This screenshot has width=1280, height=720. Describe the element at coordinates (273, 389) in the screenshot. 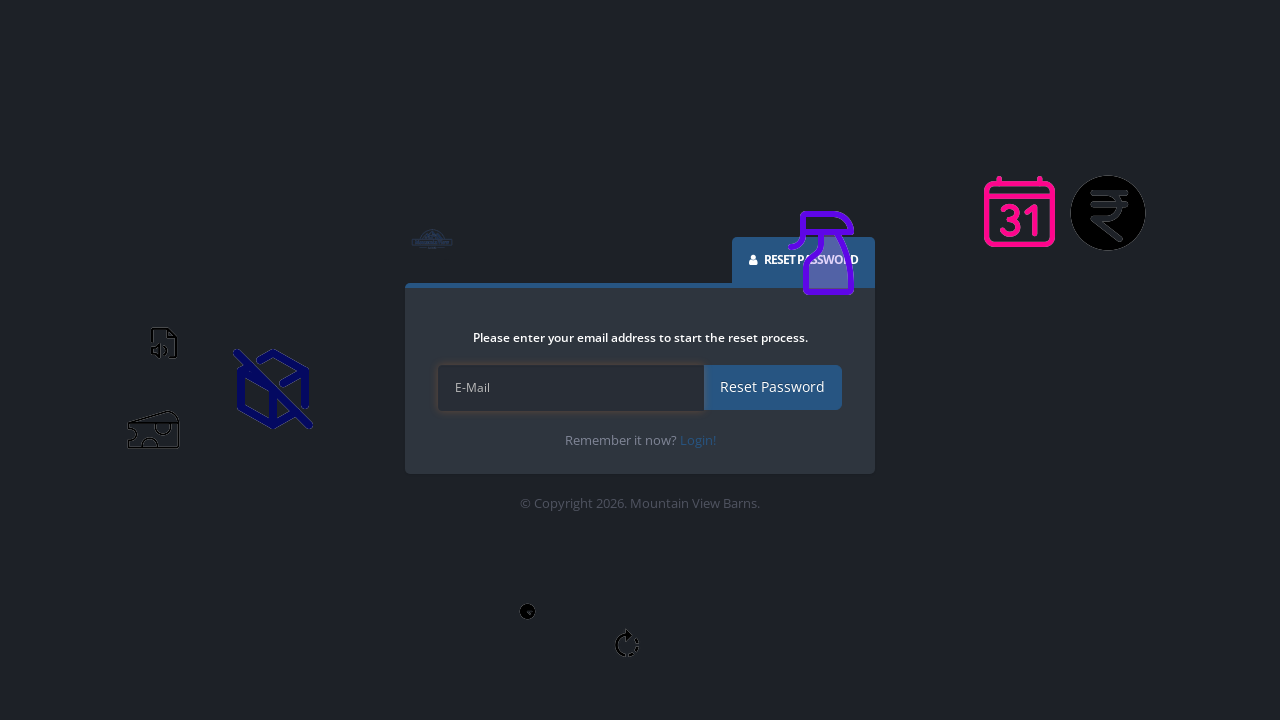

I see `package or shipment unavailable` at that location.